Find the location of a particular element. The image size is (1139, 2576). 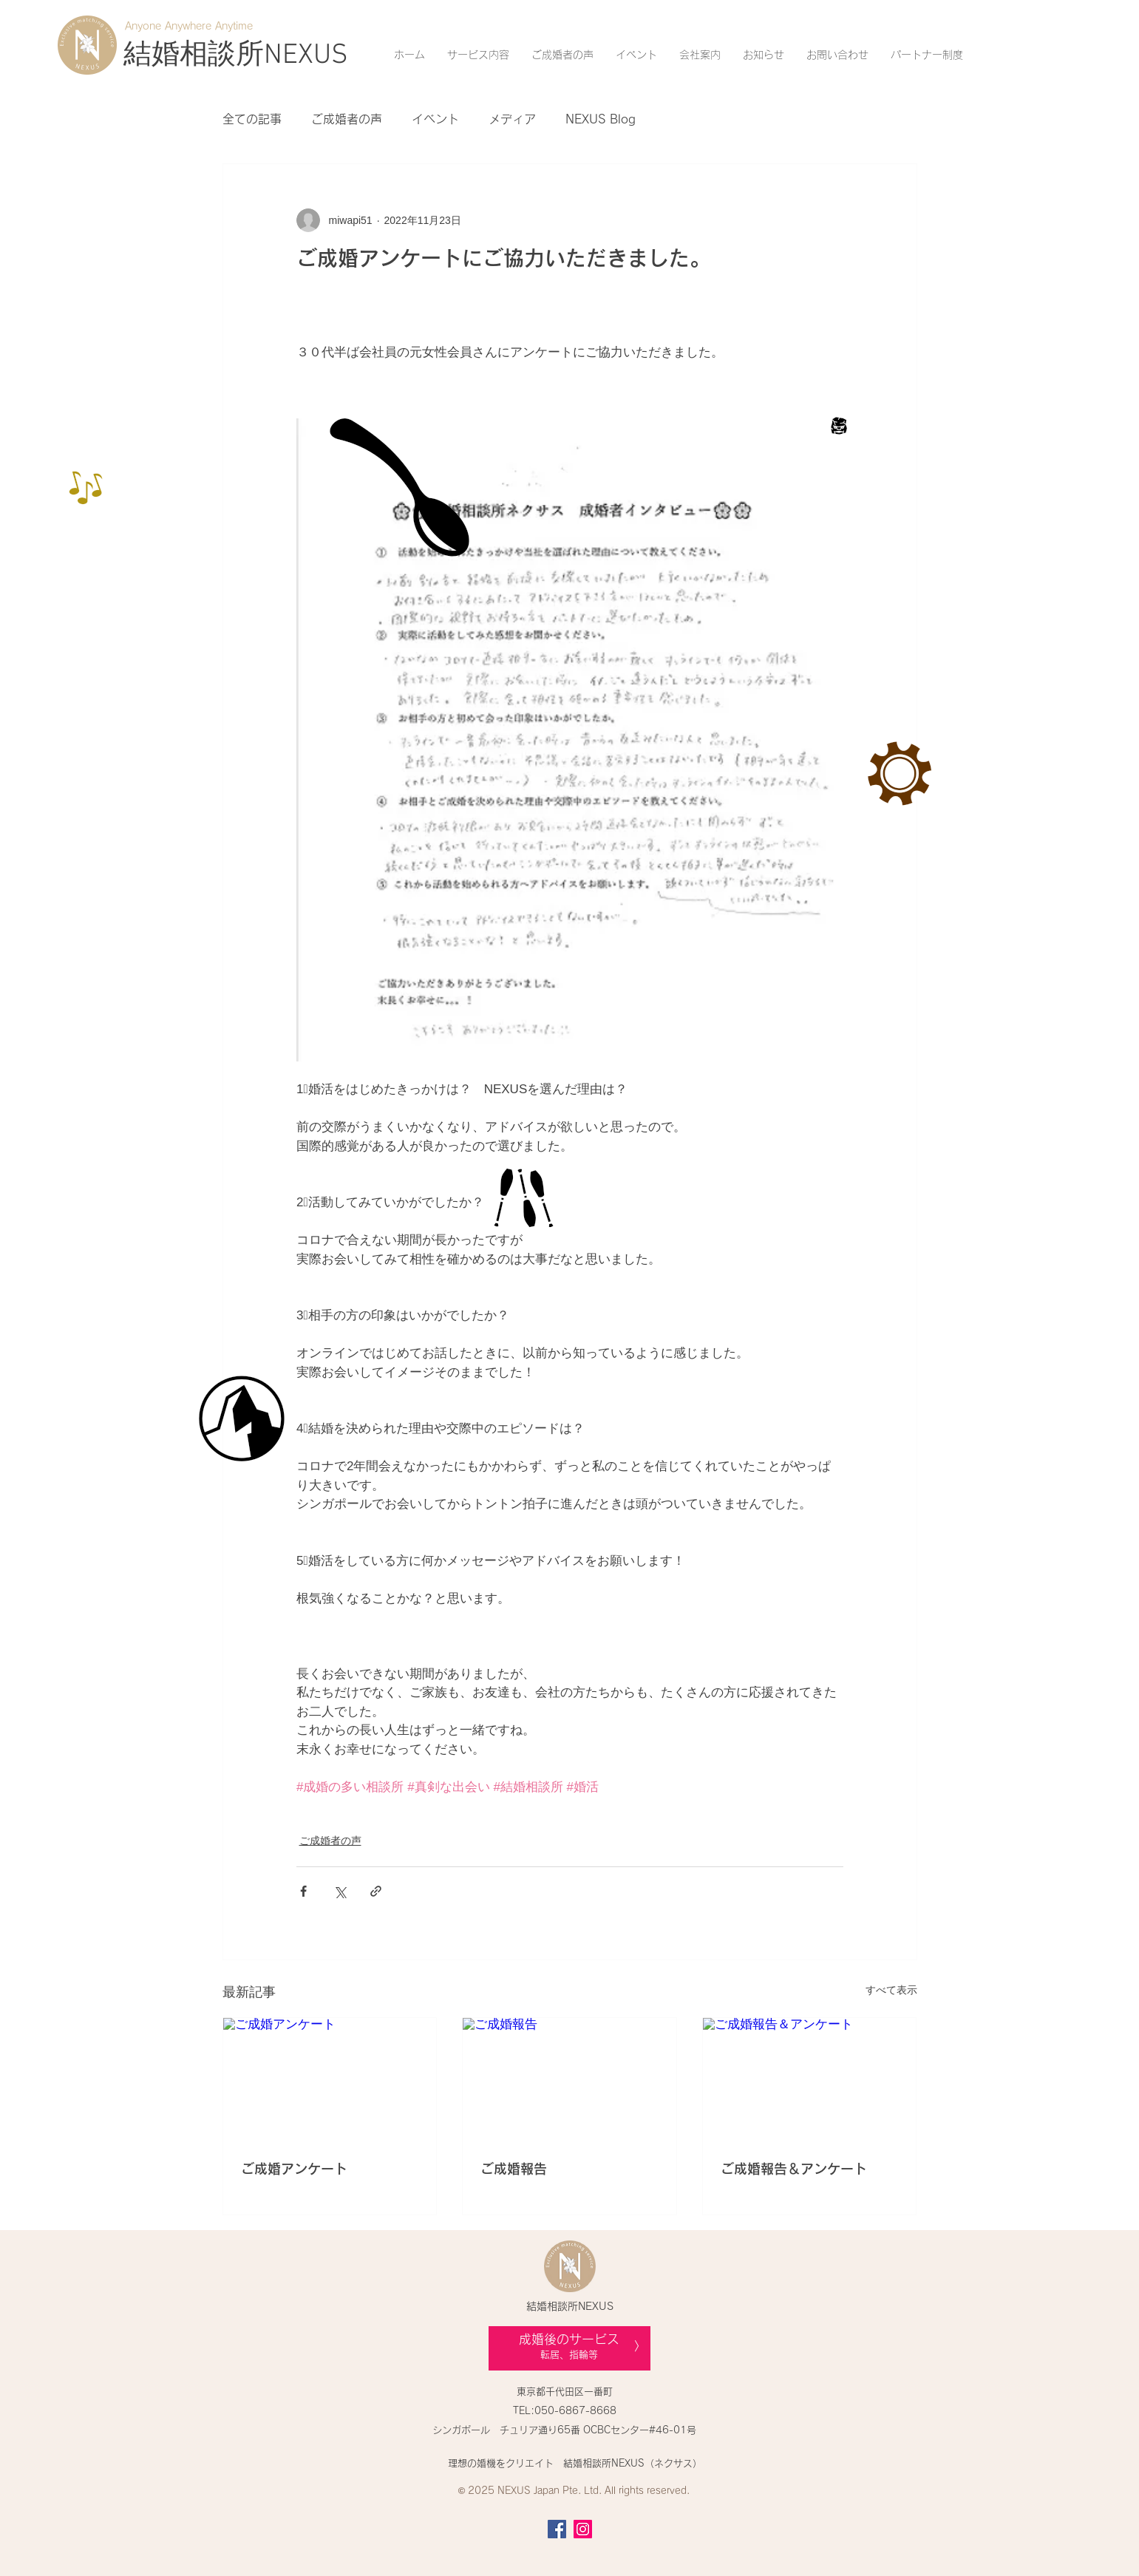

access settings or preferences is located at coordinates (900, 773).